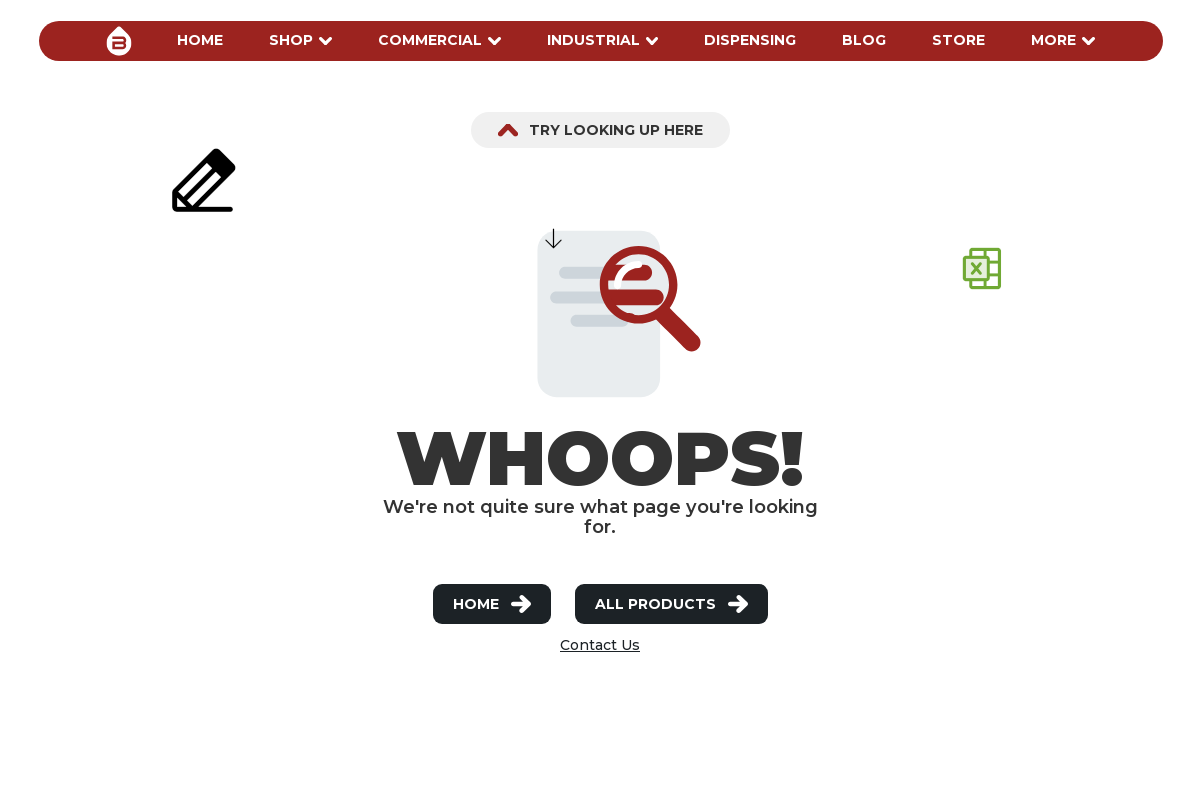 The image size is (1200, 807). What do you see at coordinates (983, 268) in the screenshot?
I see `open microsoft excel` at bounding box center [983, 268].